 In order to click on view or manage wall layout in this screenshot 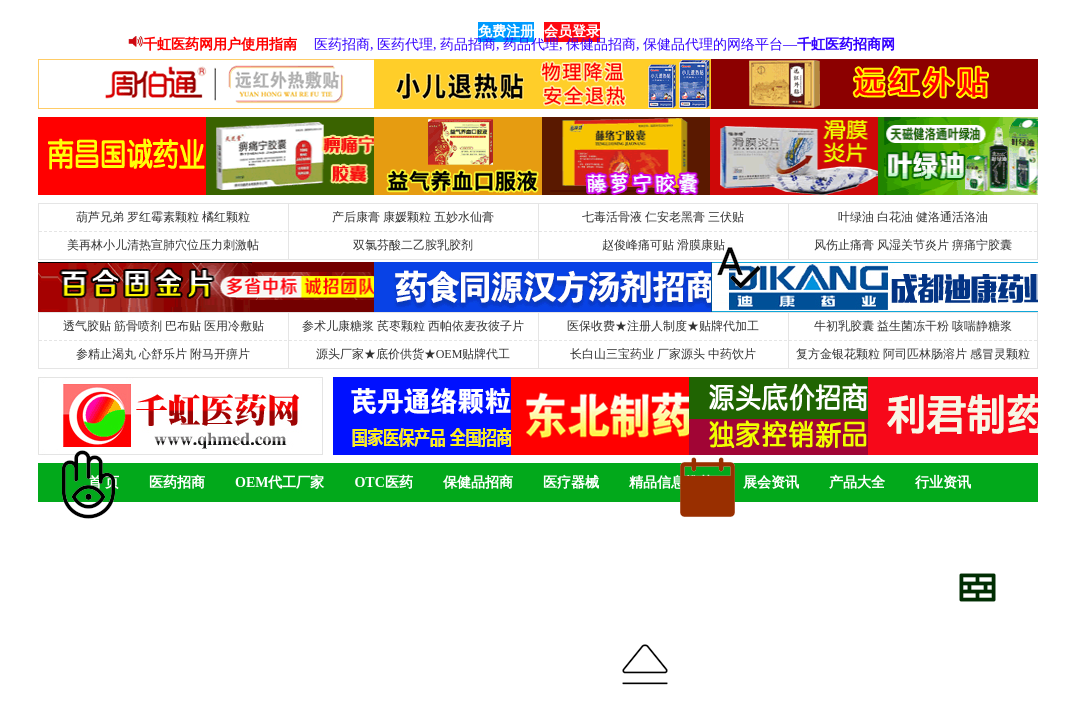, I will do `click(977, 587)`.